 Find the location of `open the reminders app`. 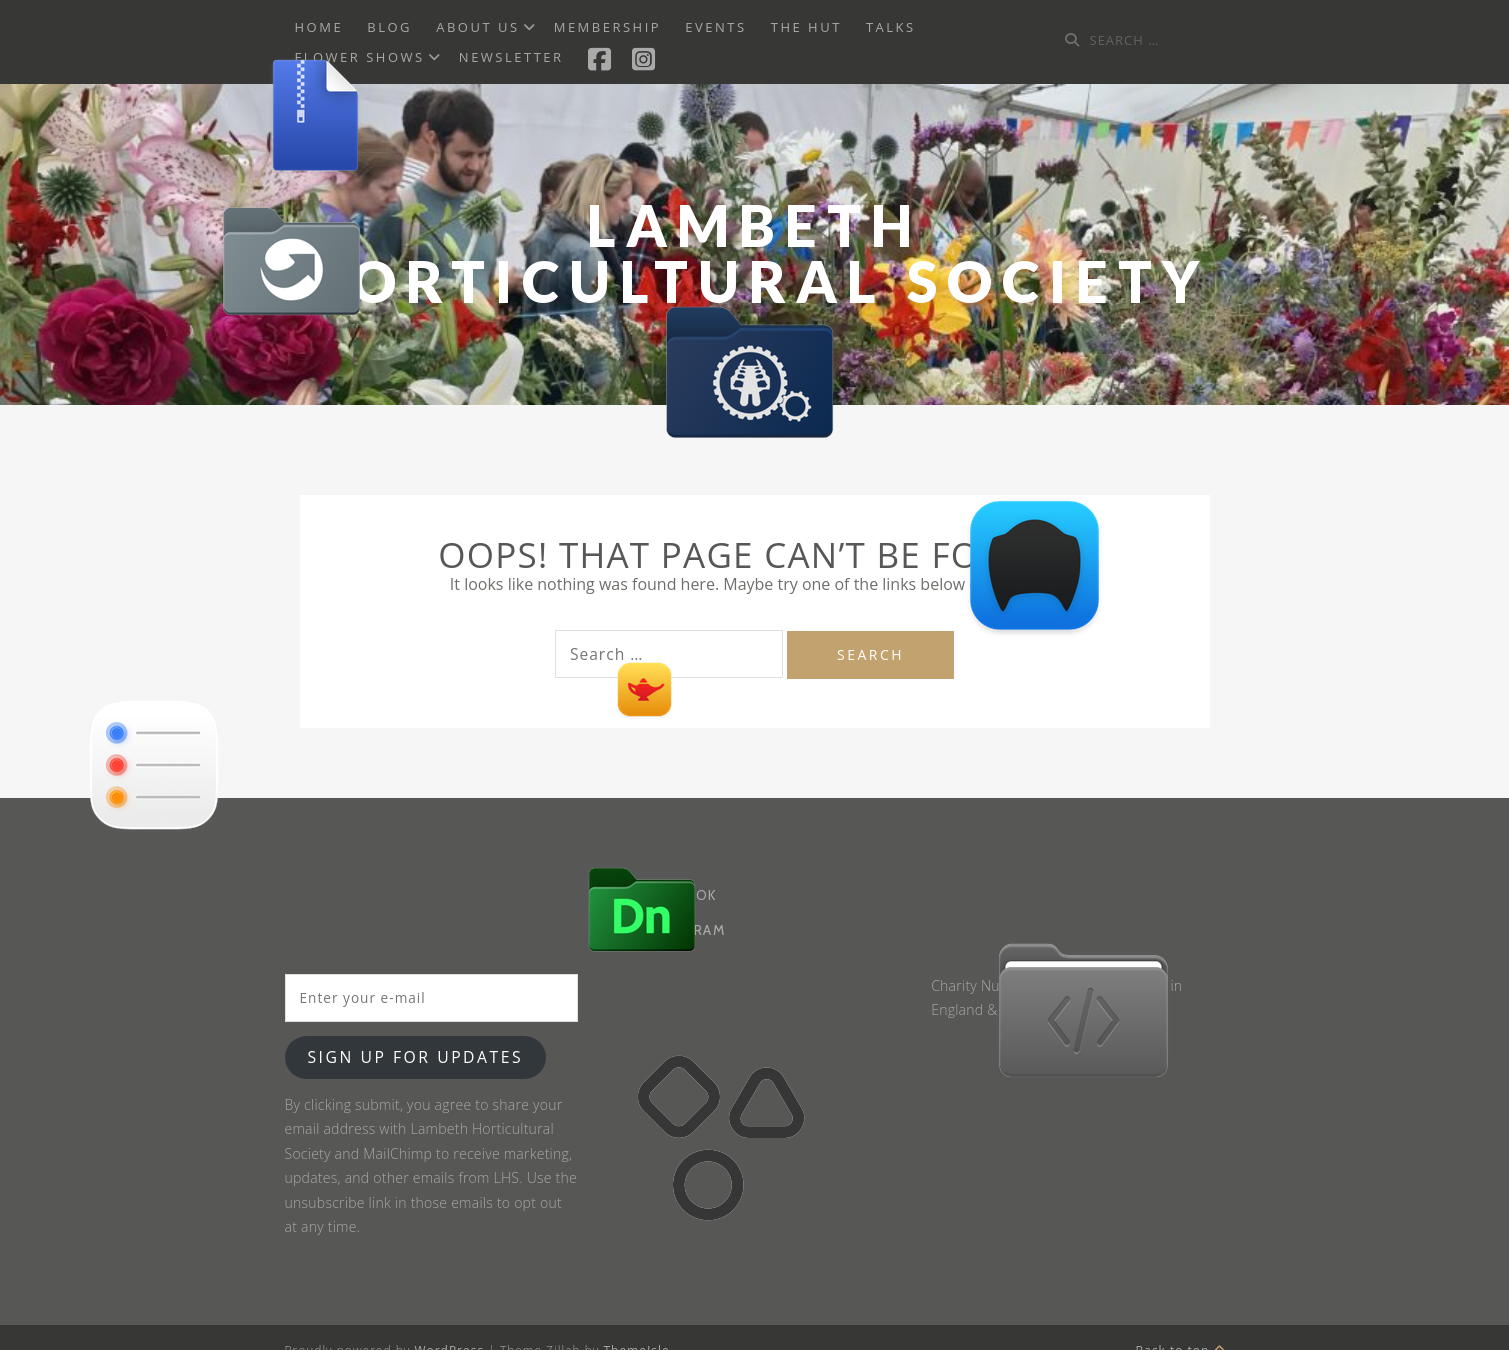

open the reminders app is located at coordinates (154, 765).